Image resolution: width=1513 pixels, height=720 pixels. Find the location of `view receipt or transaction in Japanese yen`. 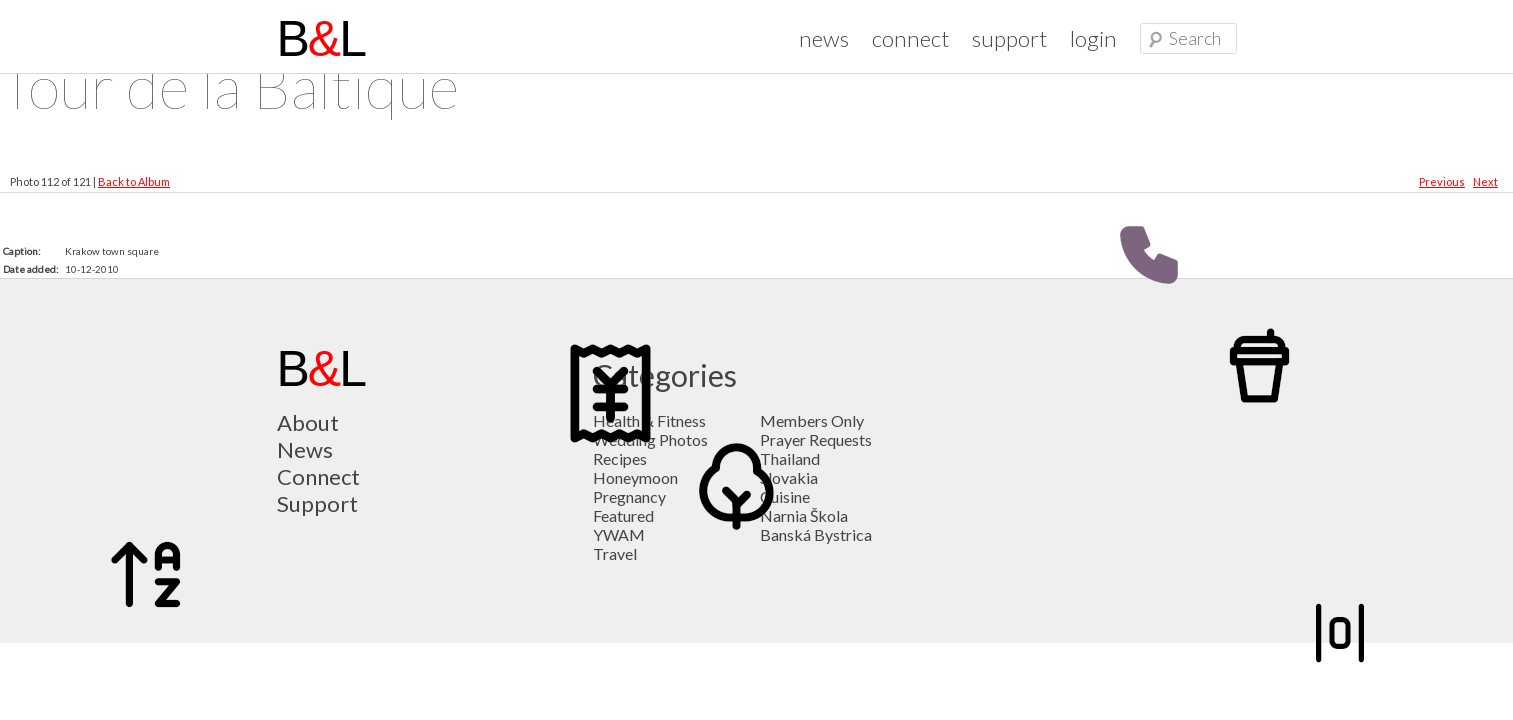

view receipt or transaction in Japanese yen is located at coordinates (610, 393).